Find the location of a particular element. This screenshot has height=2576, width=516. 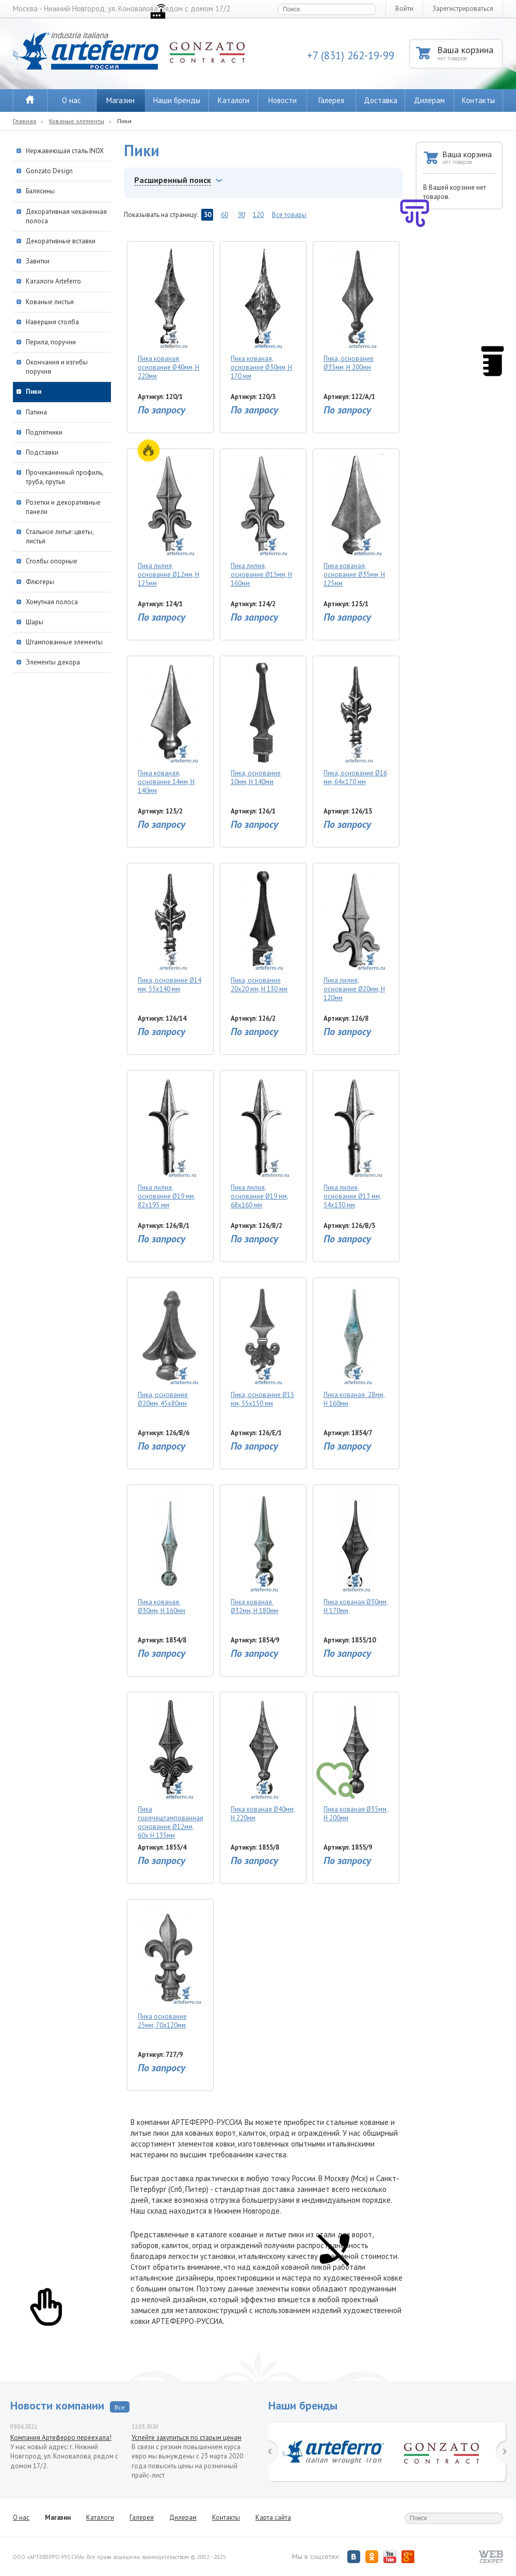

adjust air conditioning or ventilation settings is located at coordinates (414, 212).